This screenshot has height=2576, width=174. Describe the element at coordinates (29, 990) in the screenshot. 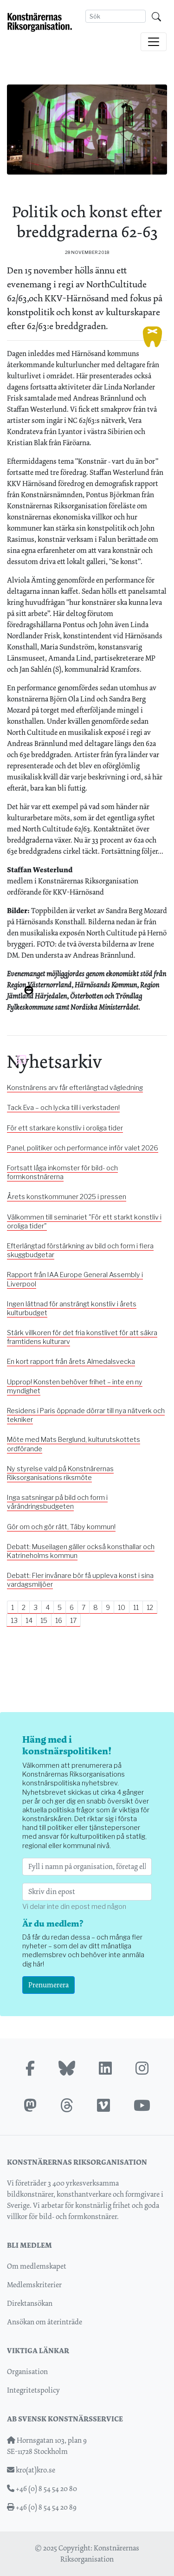

I see `add a laughing emoji reaction` at that location.